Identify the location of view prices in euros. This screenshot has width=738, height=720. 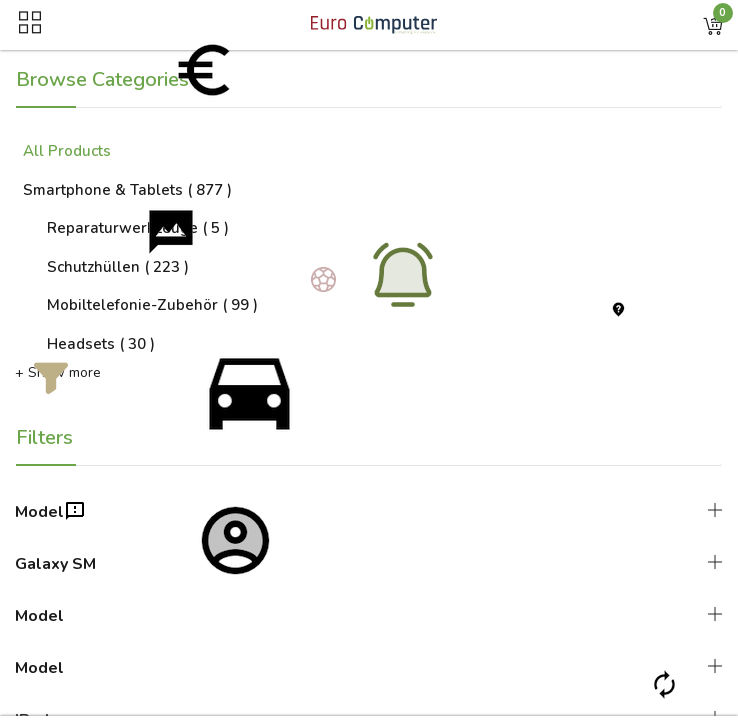
(204, 70).